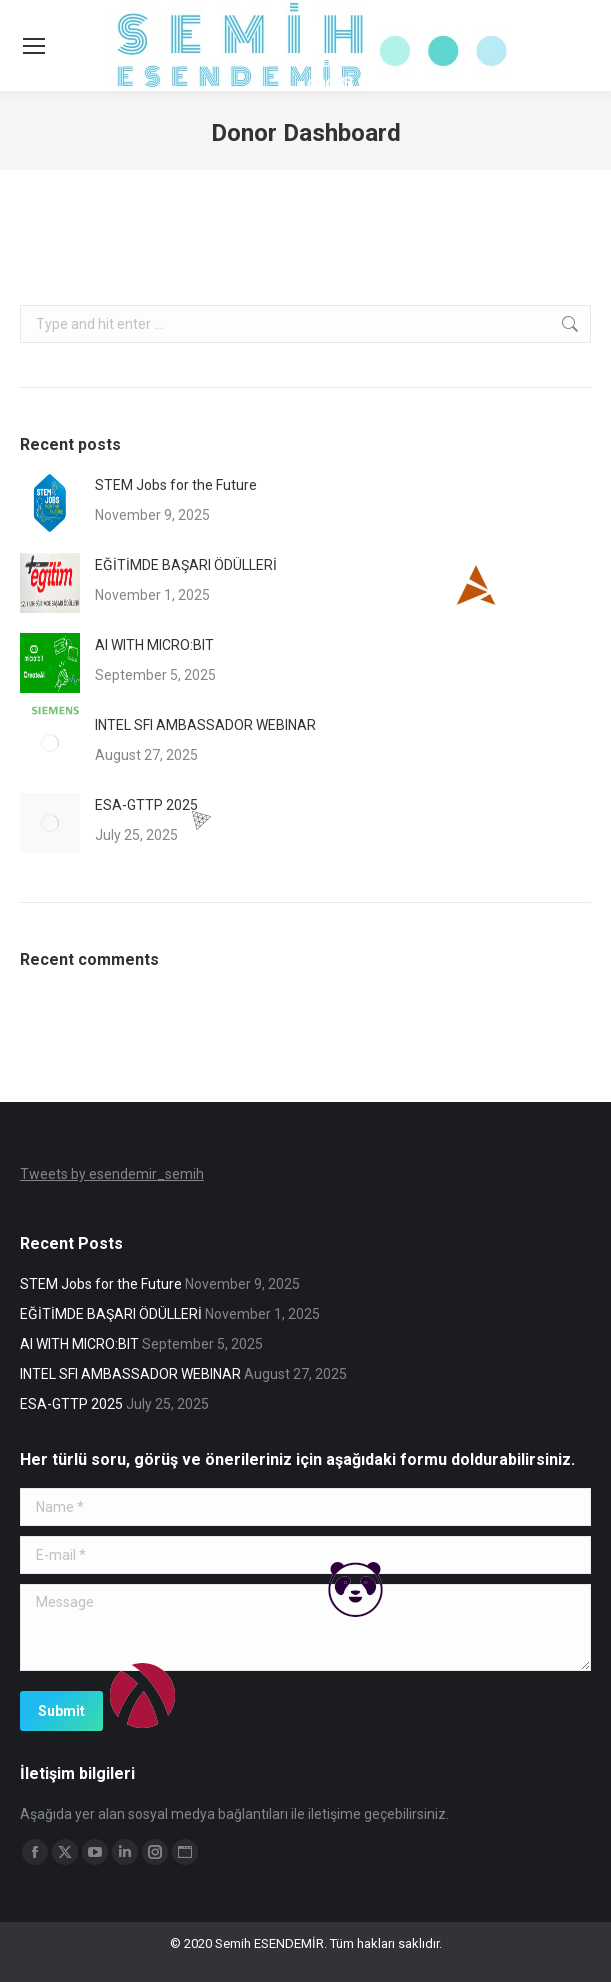  What do you see at coordinates (355, 1589) in the screenshot?
I see `open the foodpanda app` at bounding box center [355, 1589].